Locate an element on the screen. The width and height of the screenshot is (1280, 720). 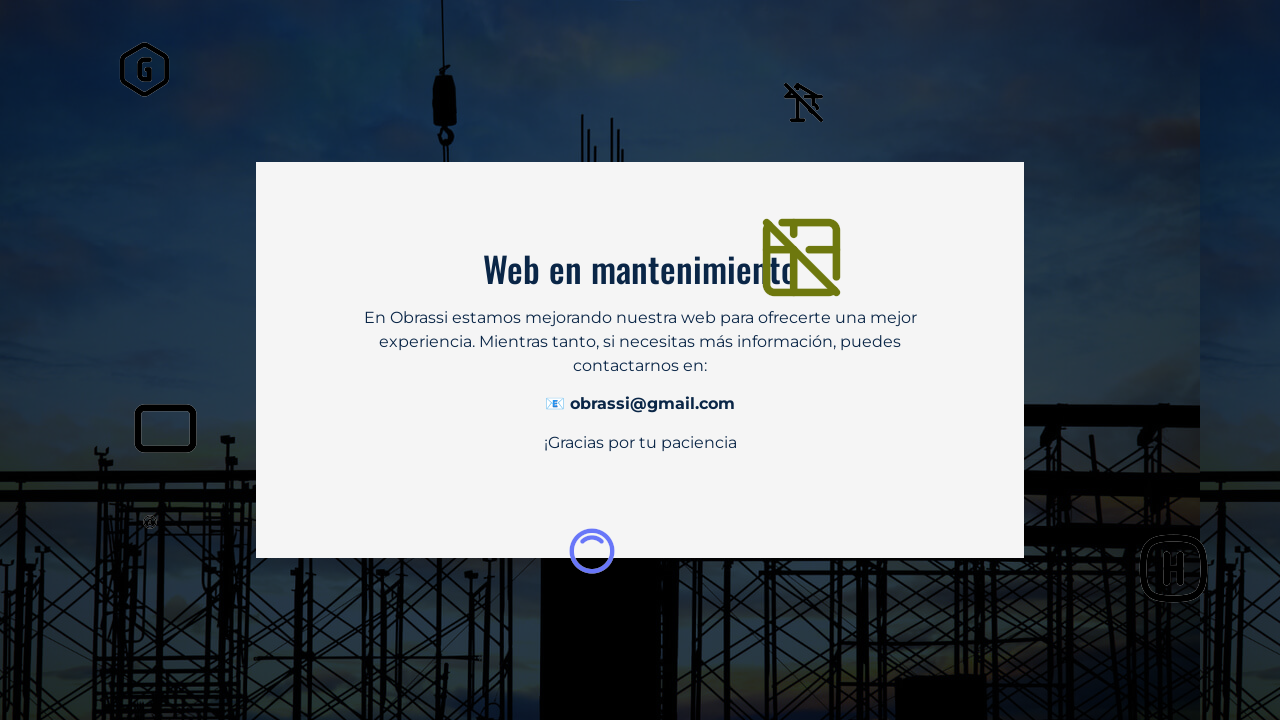
construction crane disabled or unavailable is located at coordinates (803, 102).